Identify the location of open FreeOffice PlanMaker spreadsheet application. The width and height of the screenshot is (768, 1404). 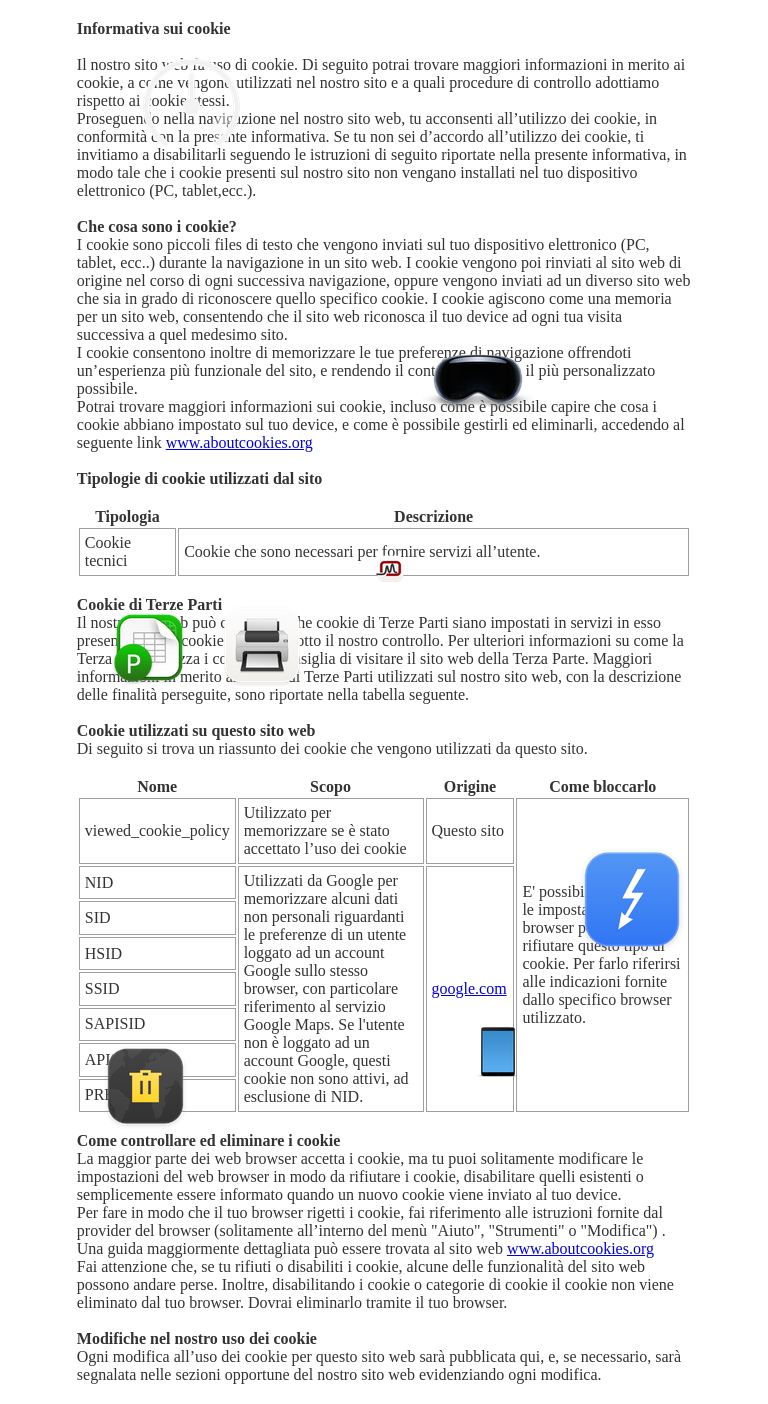
(149, 647).